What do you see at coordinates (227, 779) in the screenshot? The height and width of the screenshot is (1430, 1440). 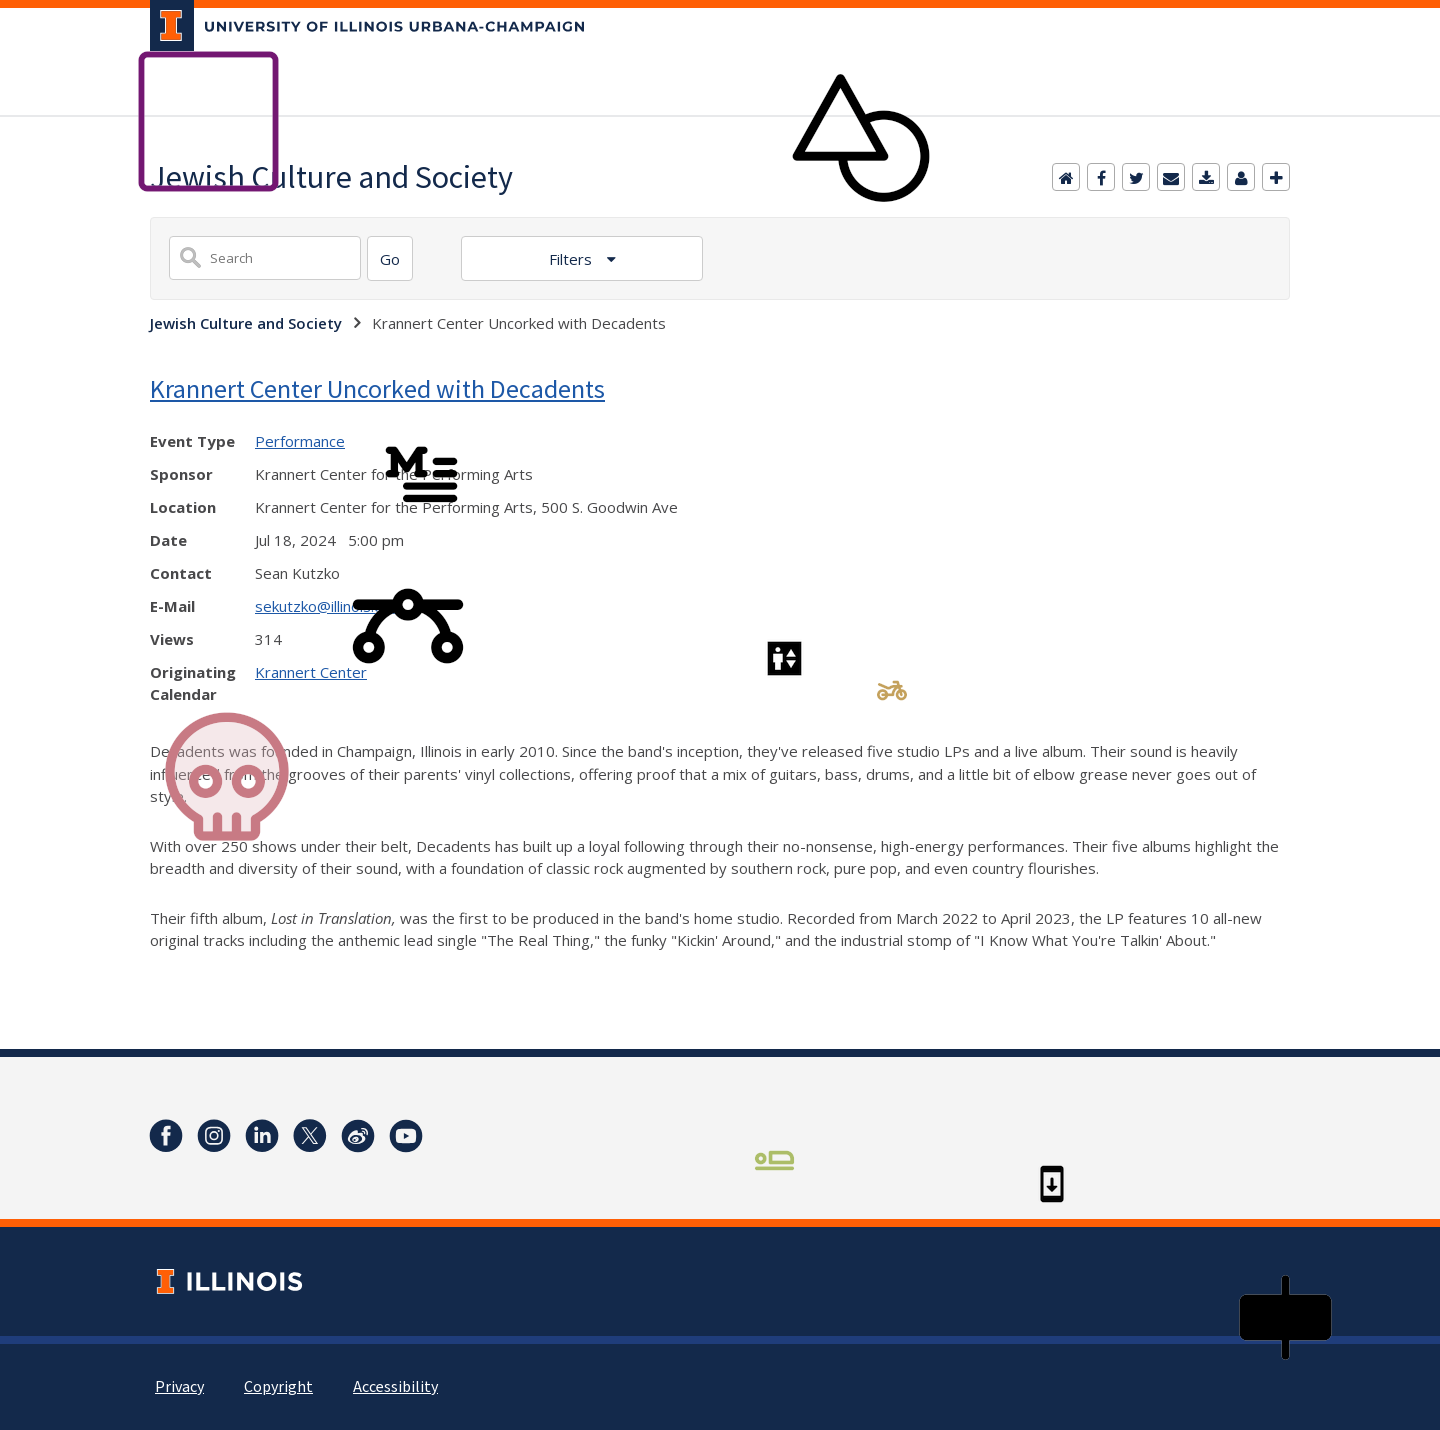 I see `indicates danger or fatal error` at bounding box center [227, 779].